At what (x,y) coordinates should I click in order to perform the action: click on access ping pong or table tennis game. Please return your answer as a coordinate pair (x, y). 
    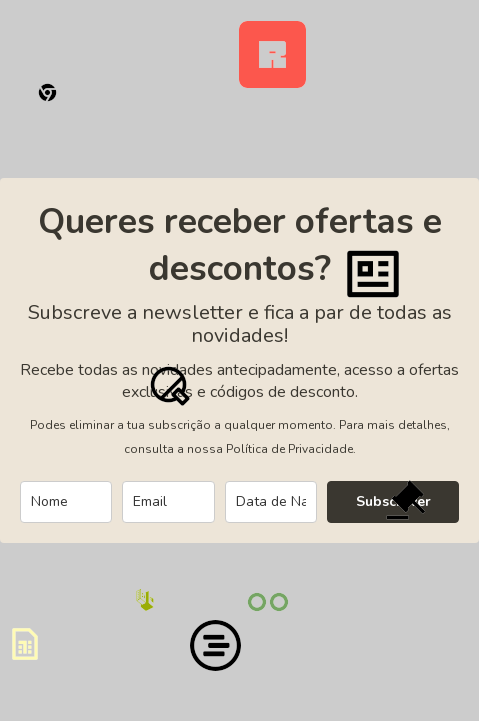
    Looking at the image, I should click on (169, 385).